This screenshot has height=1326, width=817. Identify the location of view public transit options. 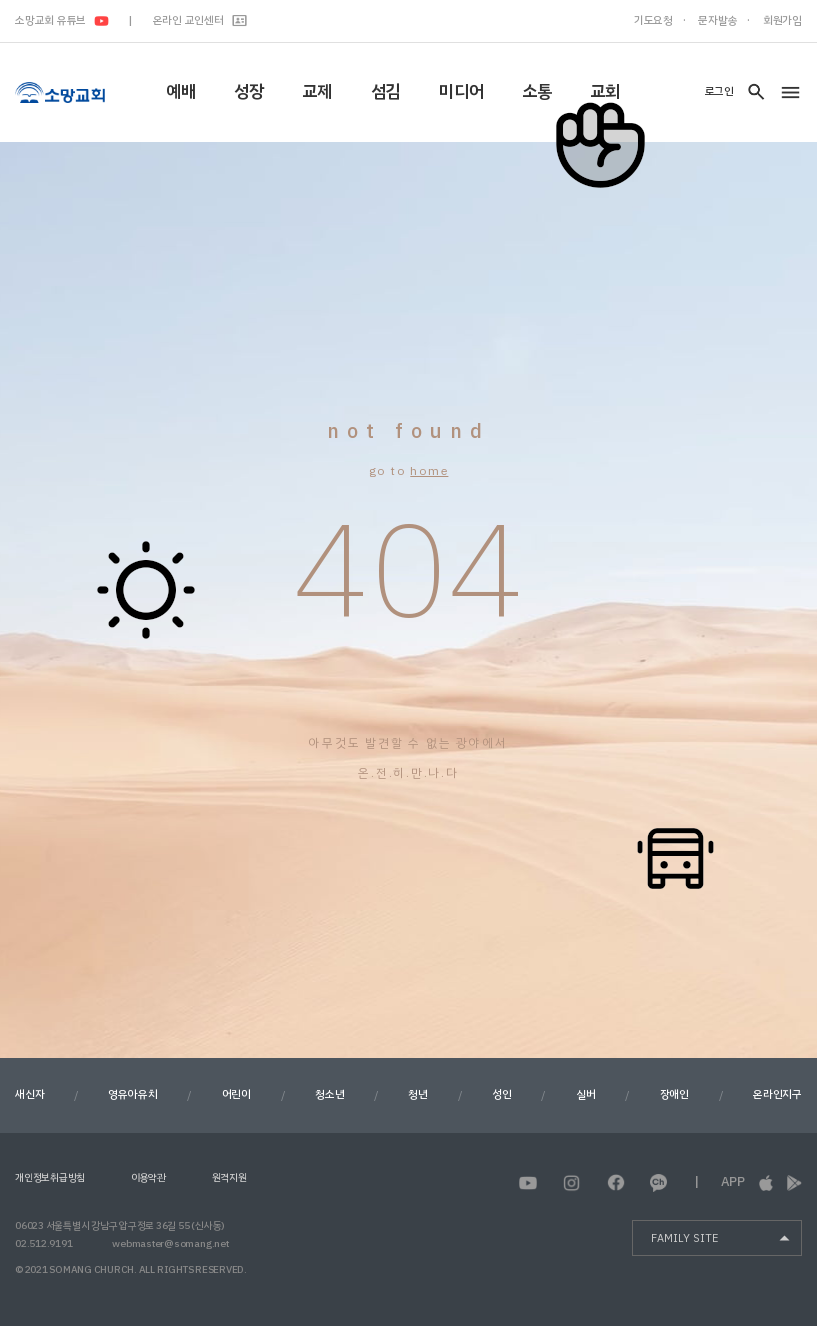
(675, 858).